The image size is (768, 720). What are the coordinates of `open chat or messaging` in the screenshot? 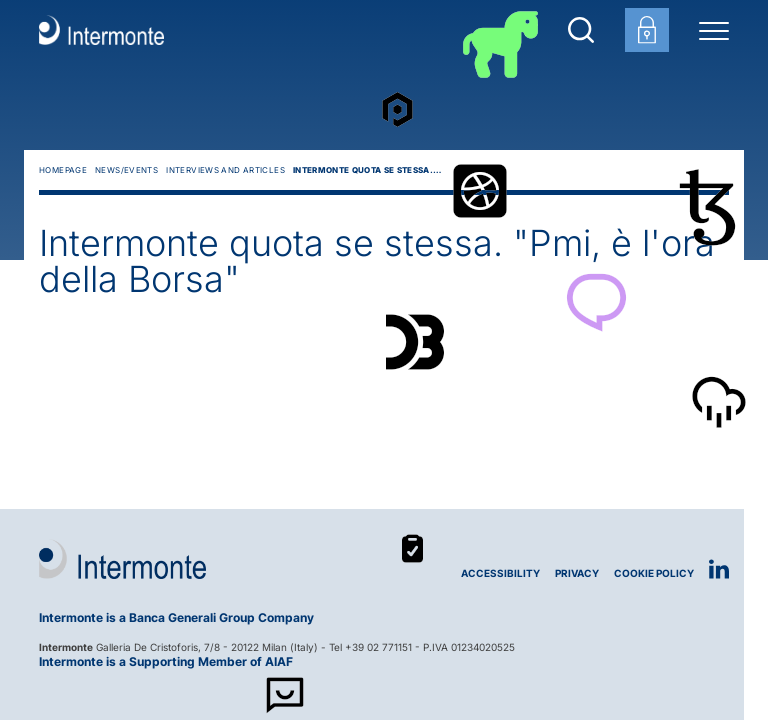 It's located at (596, 300).